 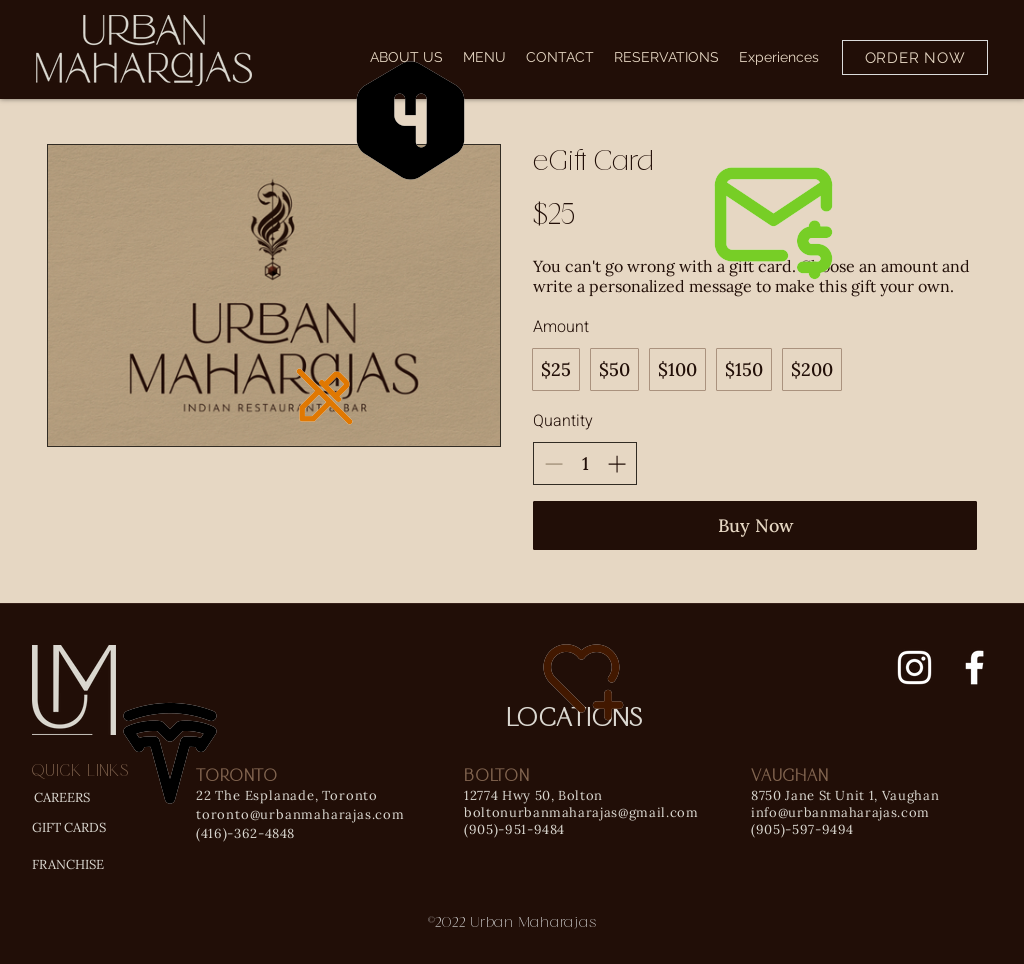 I want to click on add to favorites, so click(x=581, y=678).